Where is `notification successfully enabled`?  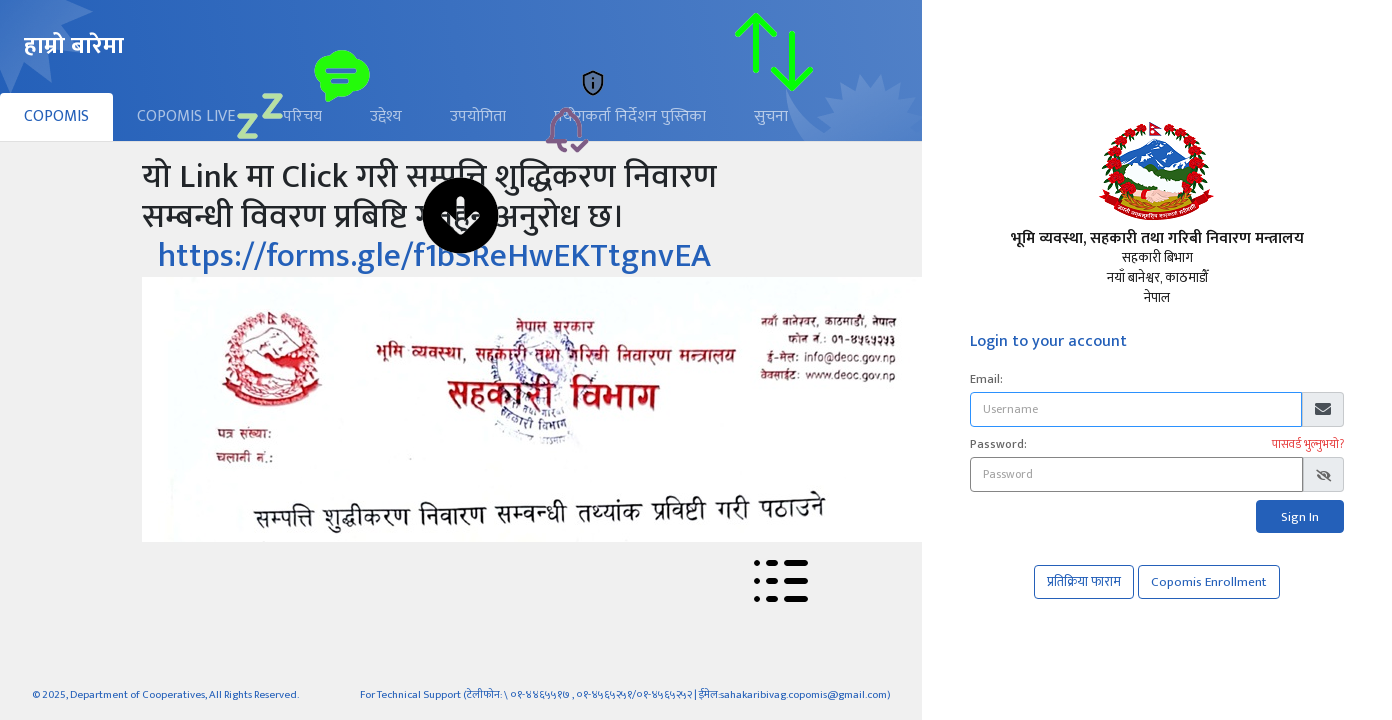
notification successfully enabled is located at coordinates (566, 130).